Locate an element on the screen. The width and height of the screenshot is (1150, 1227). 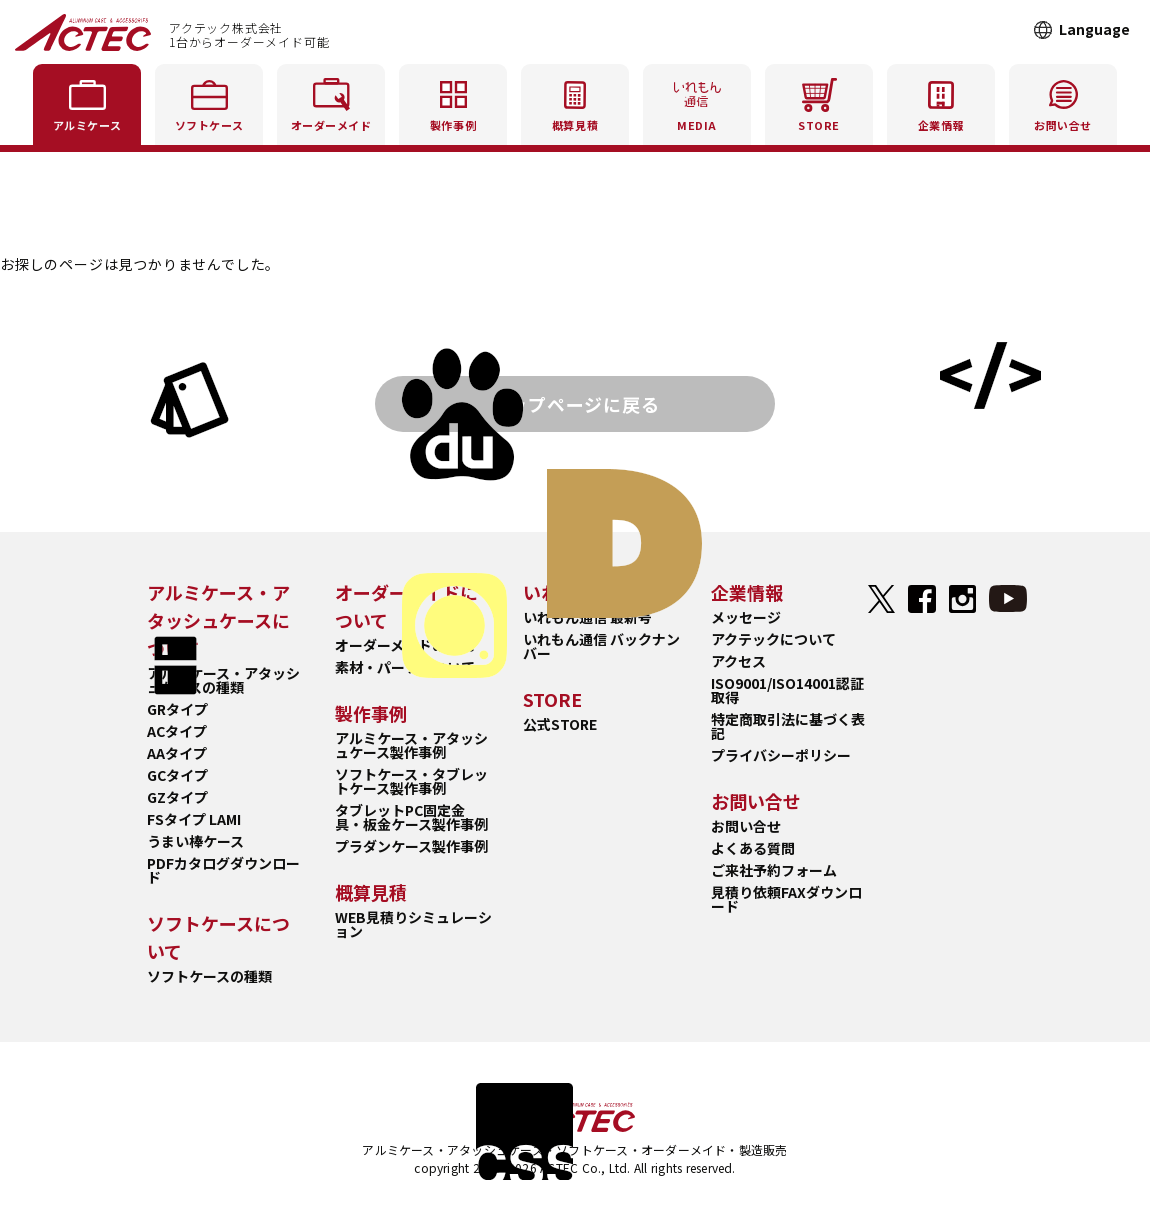
access smart fridge controls is located at coordinates (175, 665).